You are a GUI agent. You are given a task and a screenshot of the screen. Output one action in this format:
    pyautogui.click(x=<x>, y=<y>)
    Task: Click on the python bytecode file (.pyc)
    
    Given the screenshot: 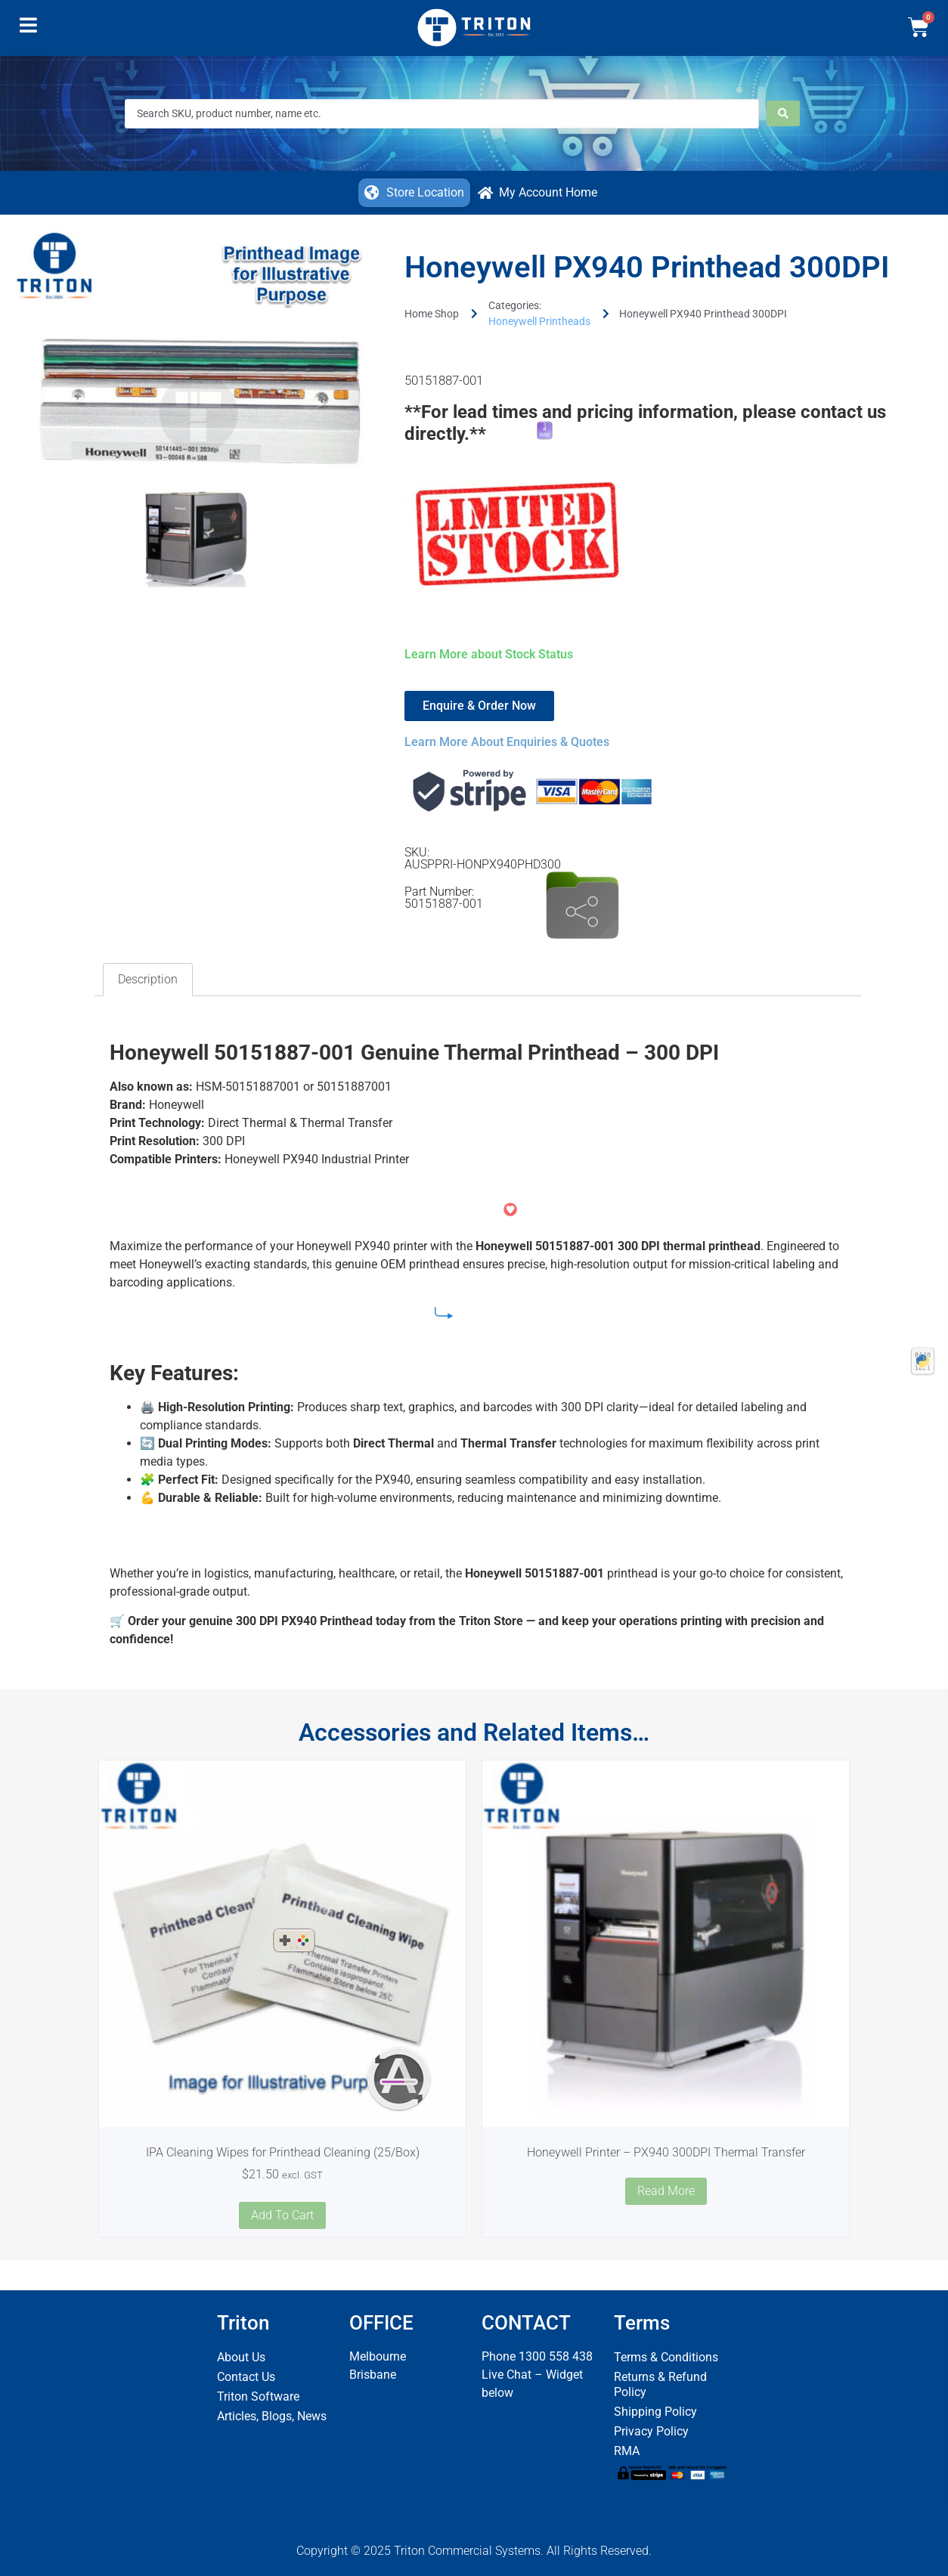 What is the action you would take?
    pyautogui.click(x=922, y=1361)
    